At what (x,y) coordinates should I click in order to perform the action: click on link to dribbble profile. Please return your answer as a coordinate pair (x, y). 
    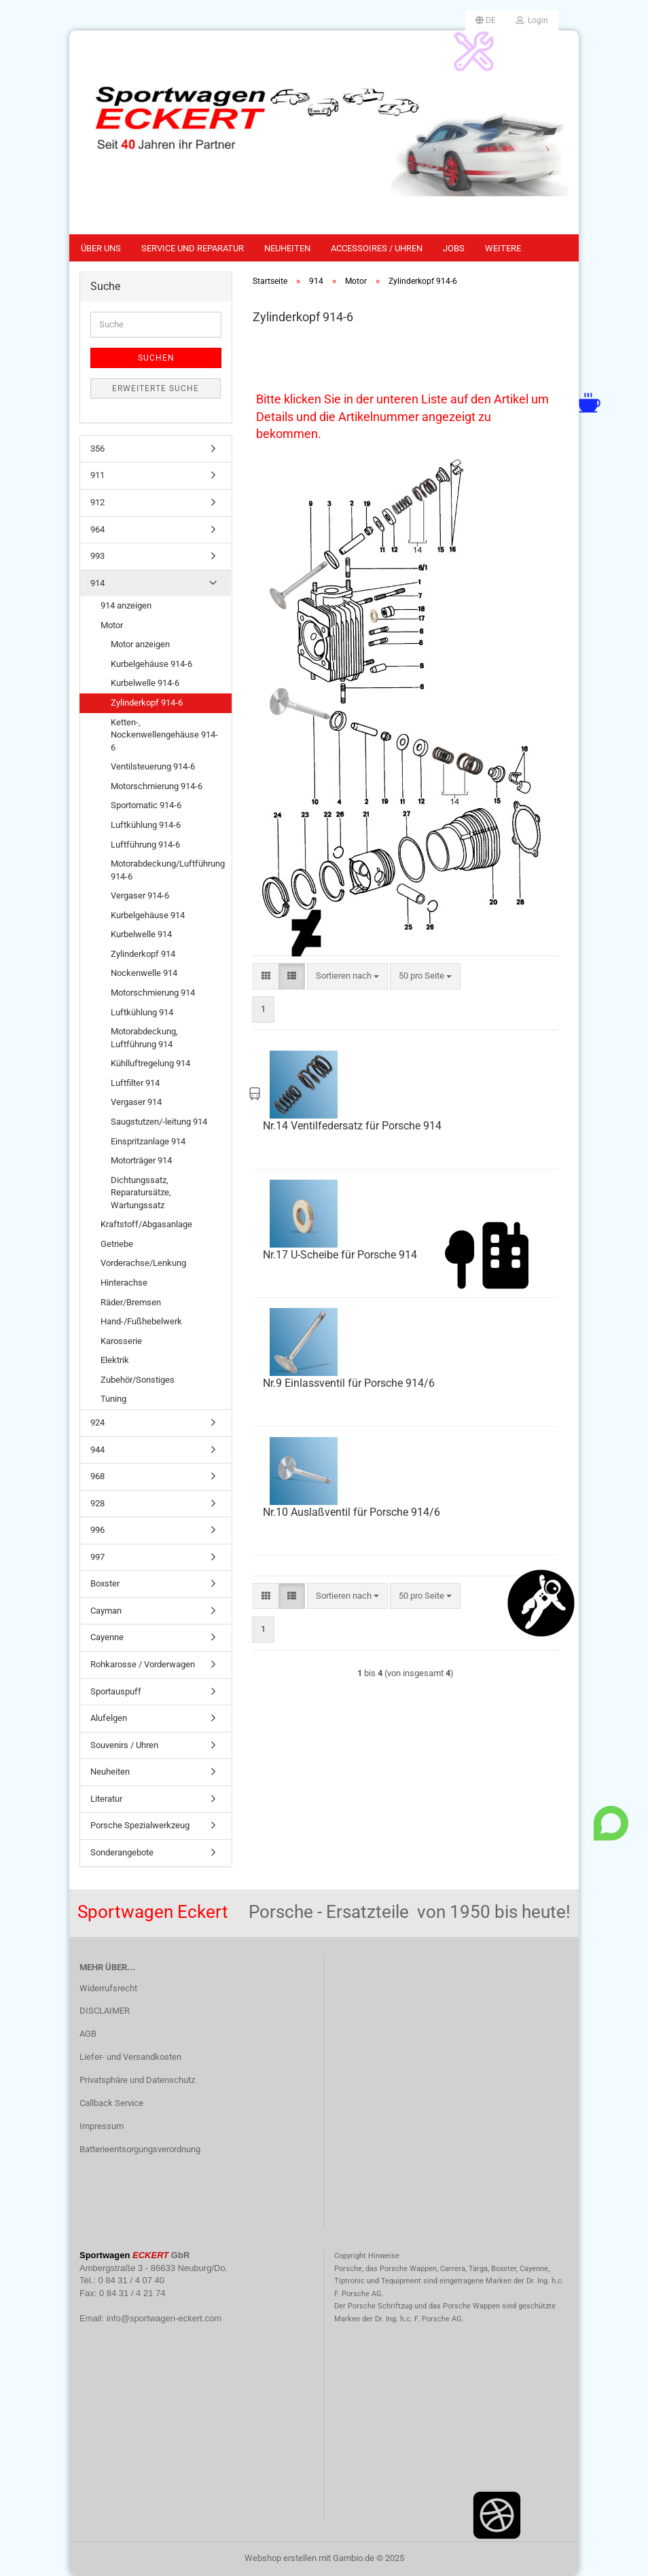
    Looking at the image, I should click on (497, 2515).